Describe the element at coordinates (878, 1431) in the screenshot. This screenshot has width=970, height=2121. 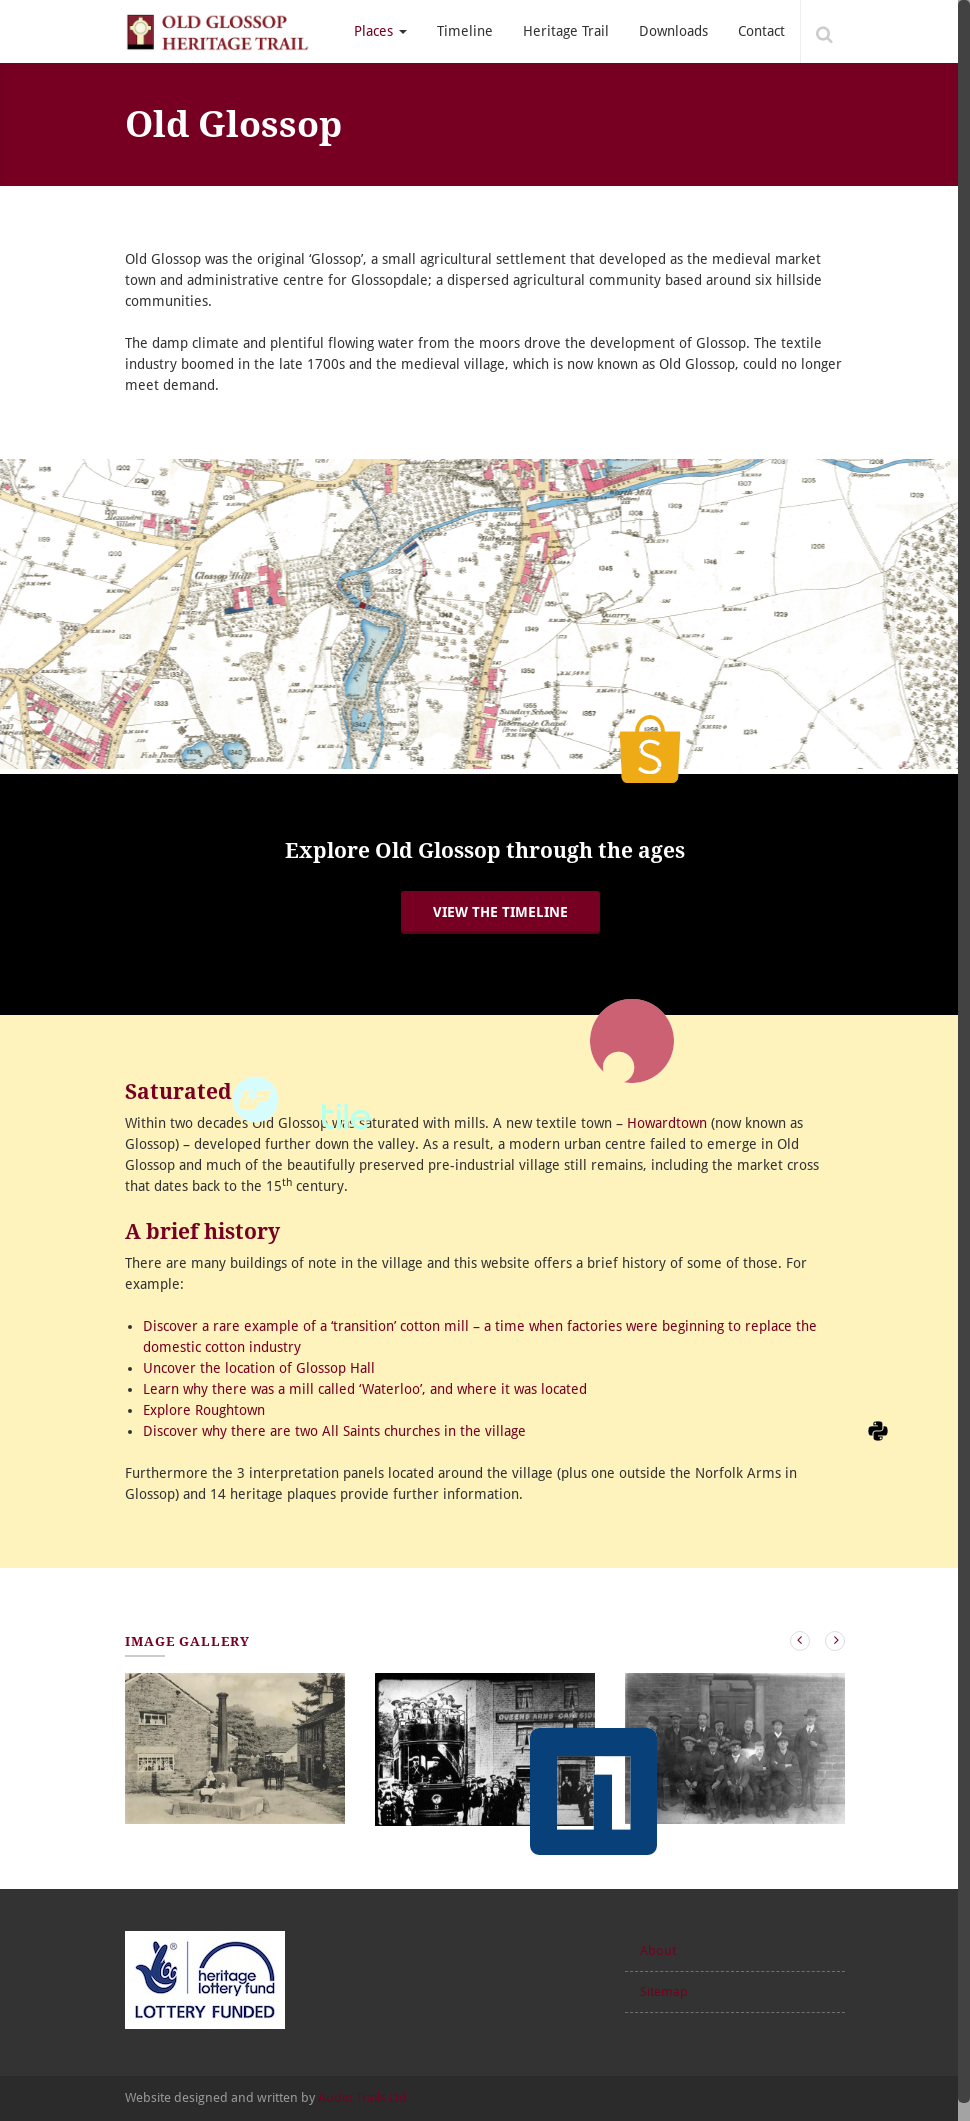
I see `python programming language logo` at that location.